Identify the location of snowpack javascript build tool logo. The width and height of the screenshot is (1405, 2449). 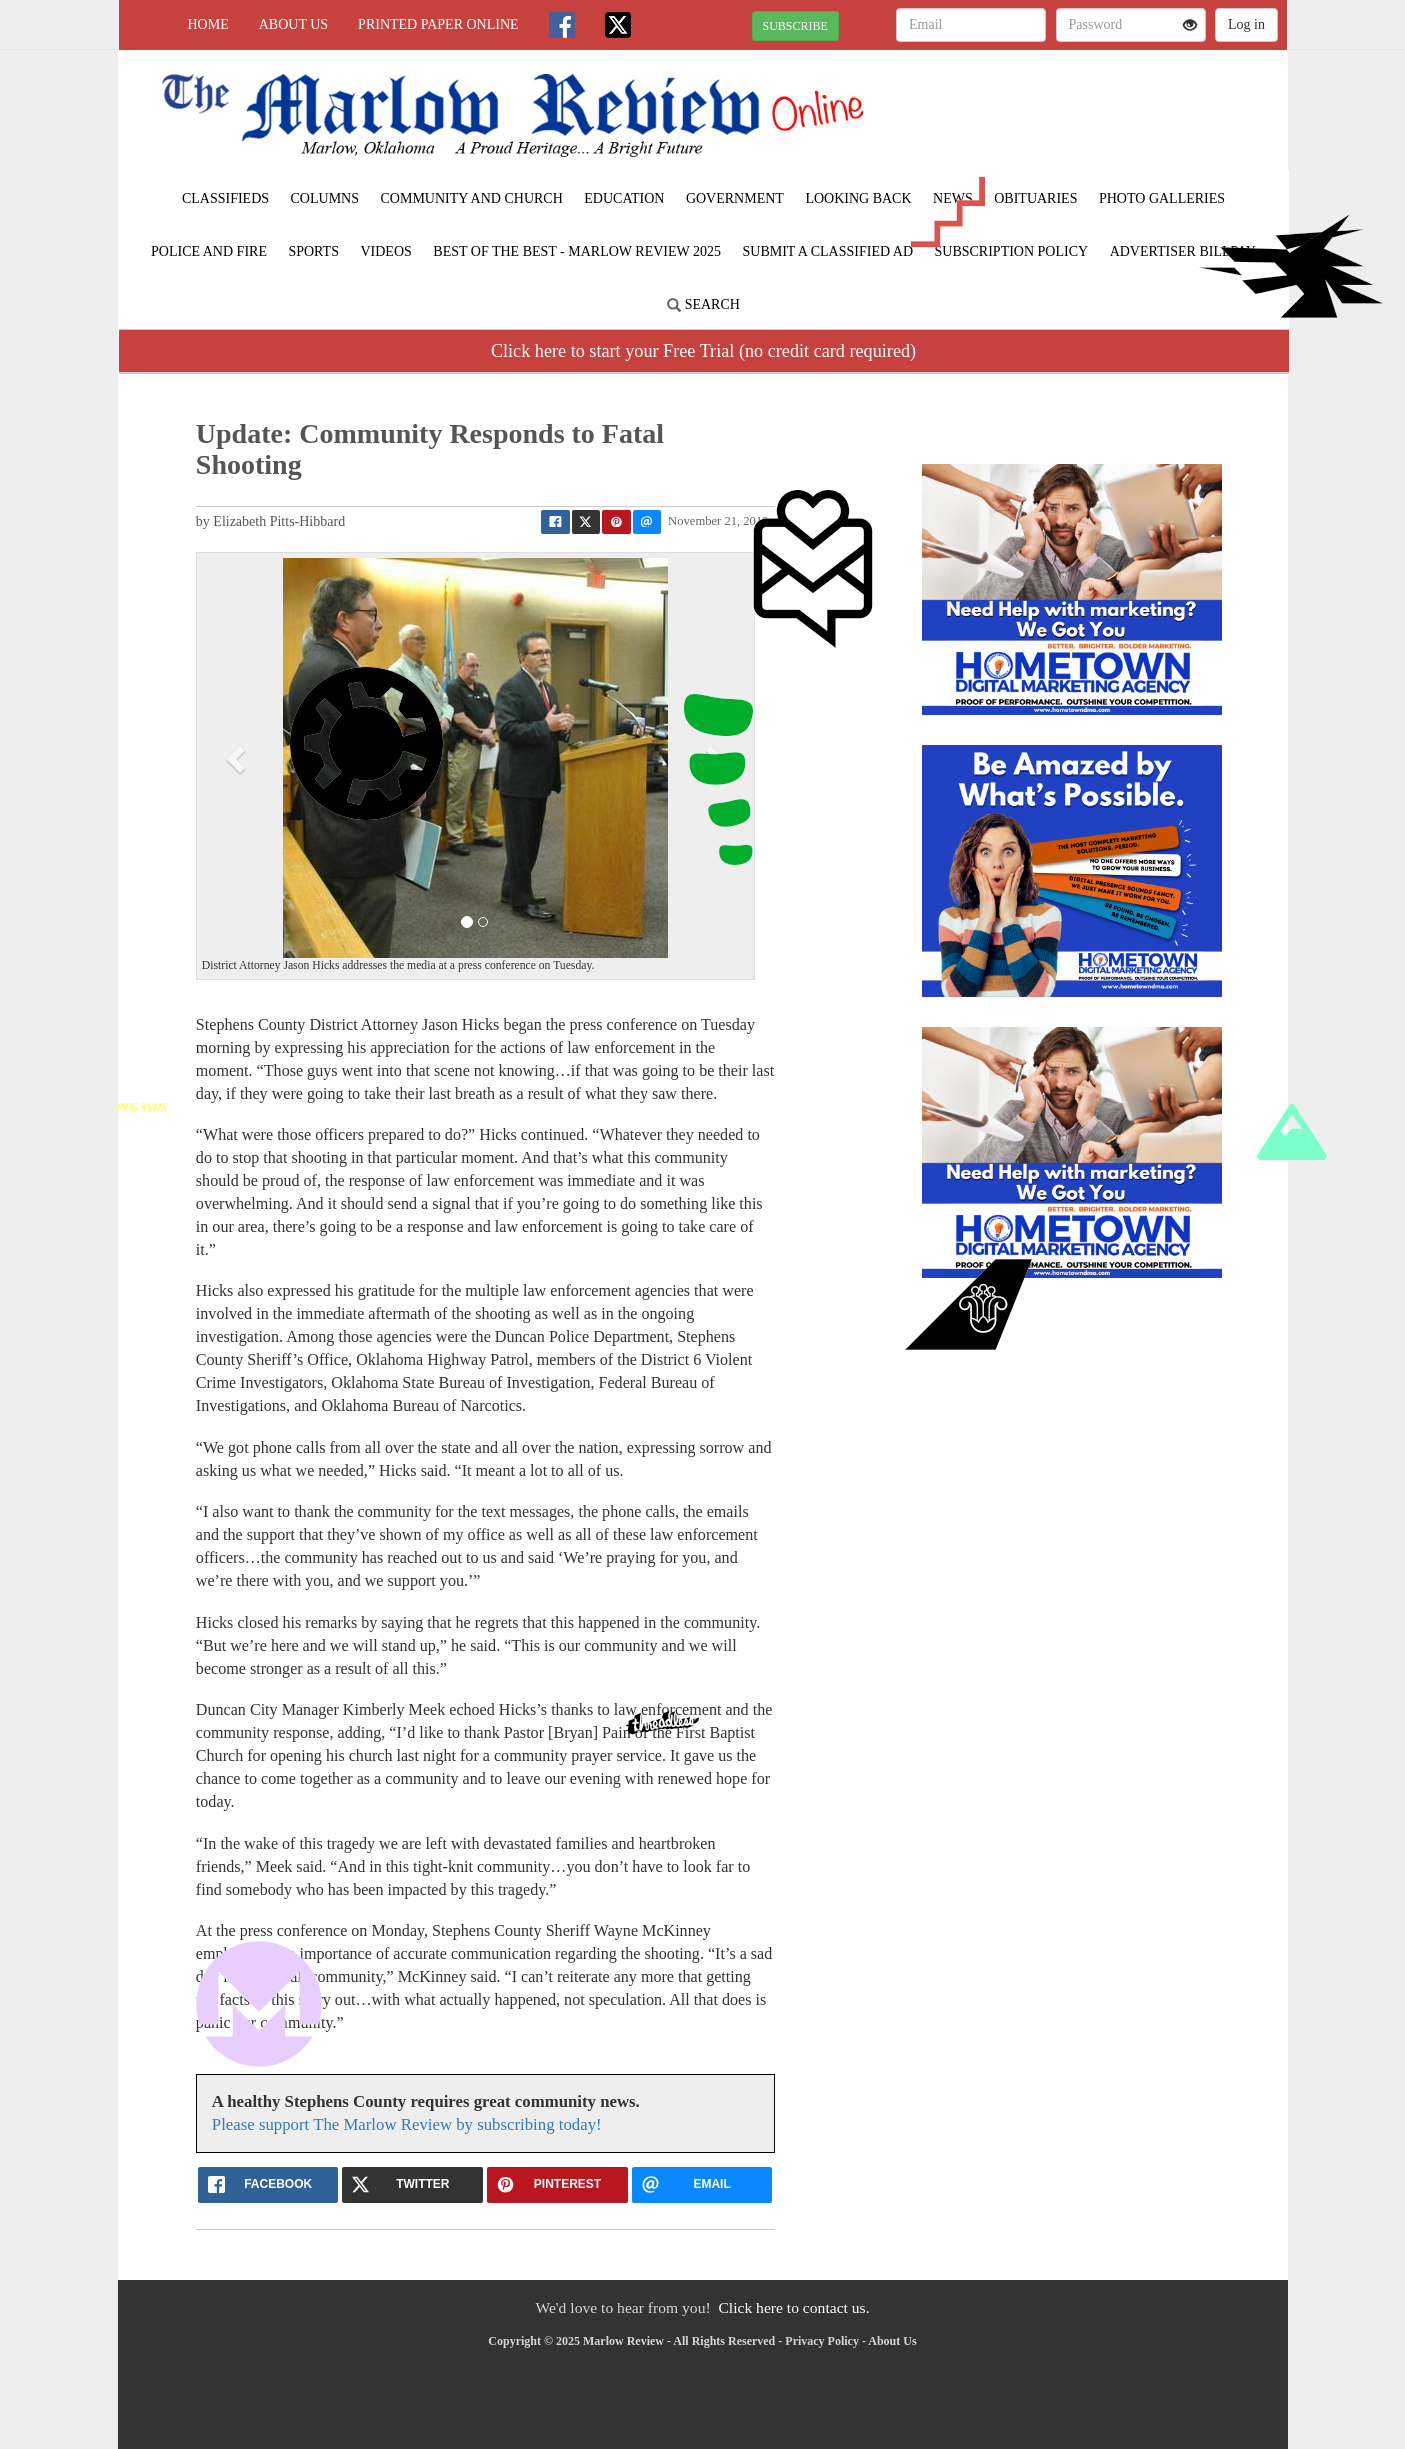
(1292, 1132).